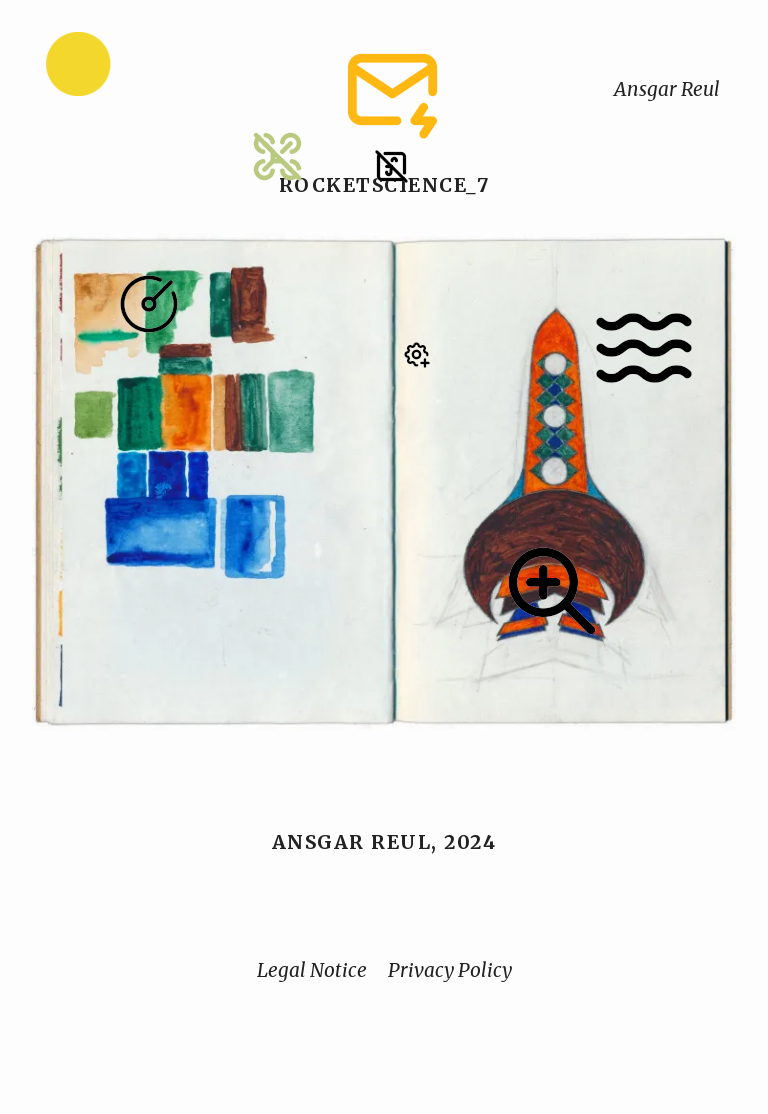 The height and width of the screenshot is (1114, 768). I want to click on drone connectivity disabled, so click(277, 156).